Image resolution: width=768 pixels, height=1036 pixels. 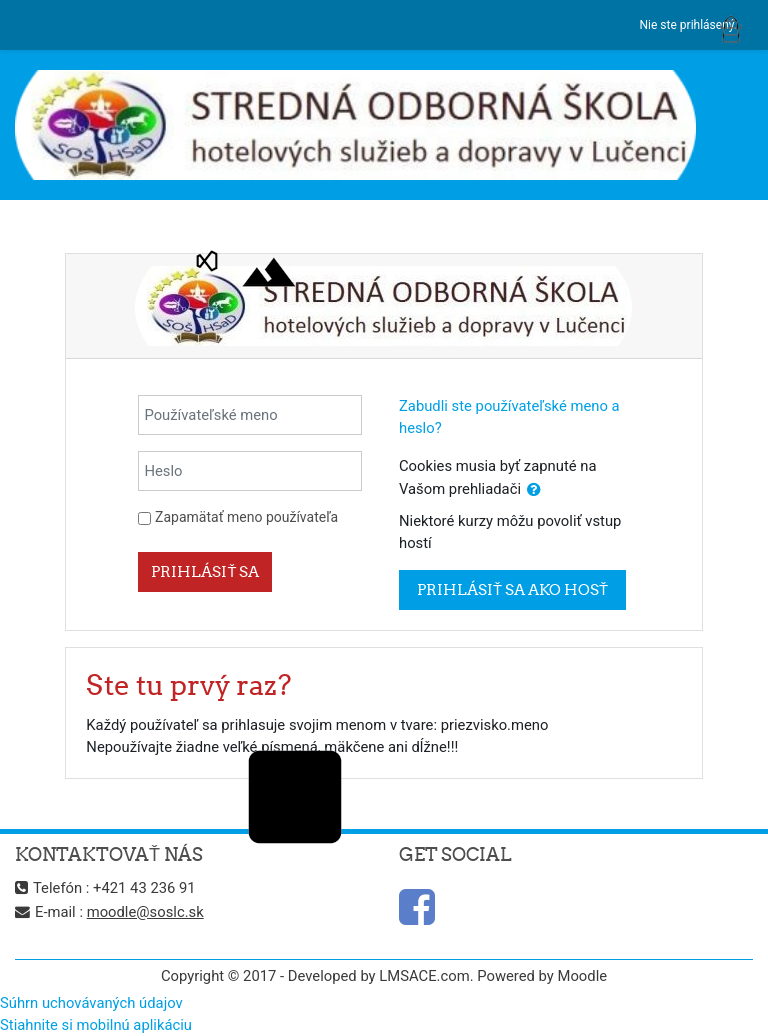 I want to click on open visual studio application, so click(x=207, y=261).